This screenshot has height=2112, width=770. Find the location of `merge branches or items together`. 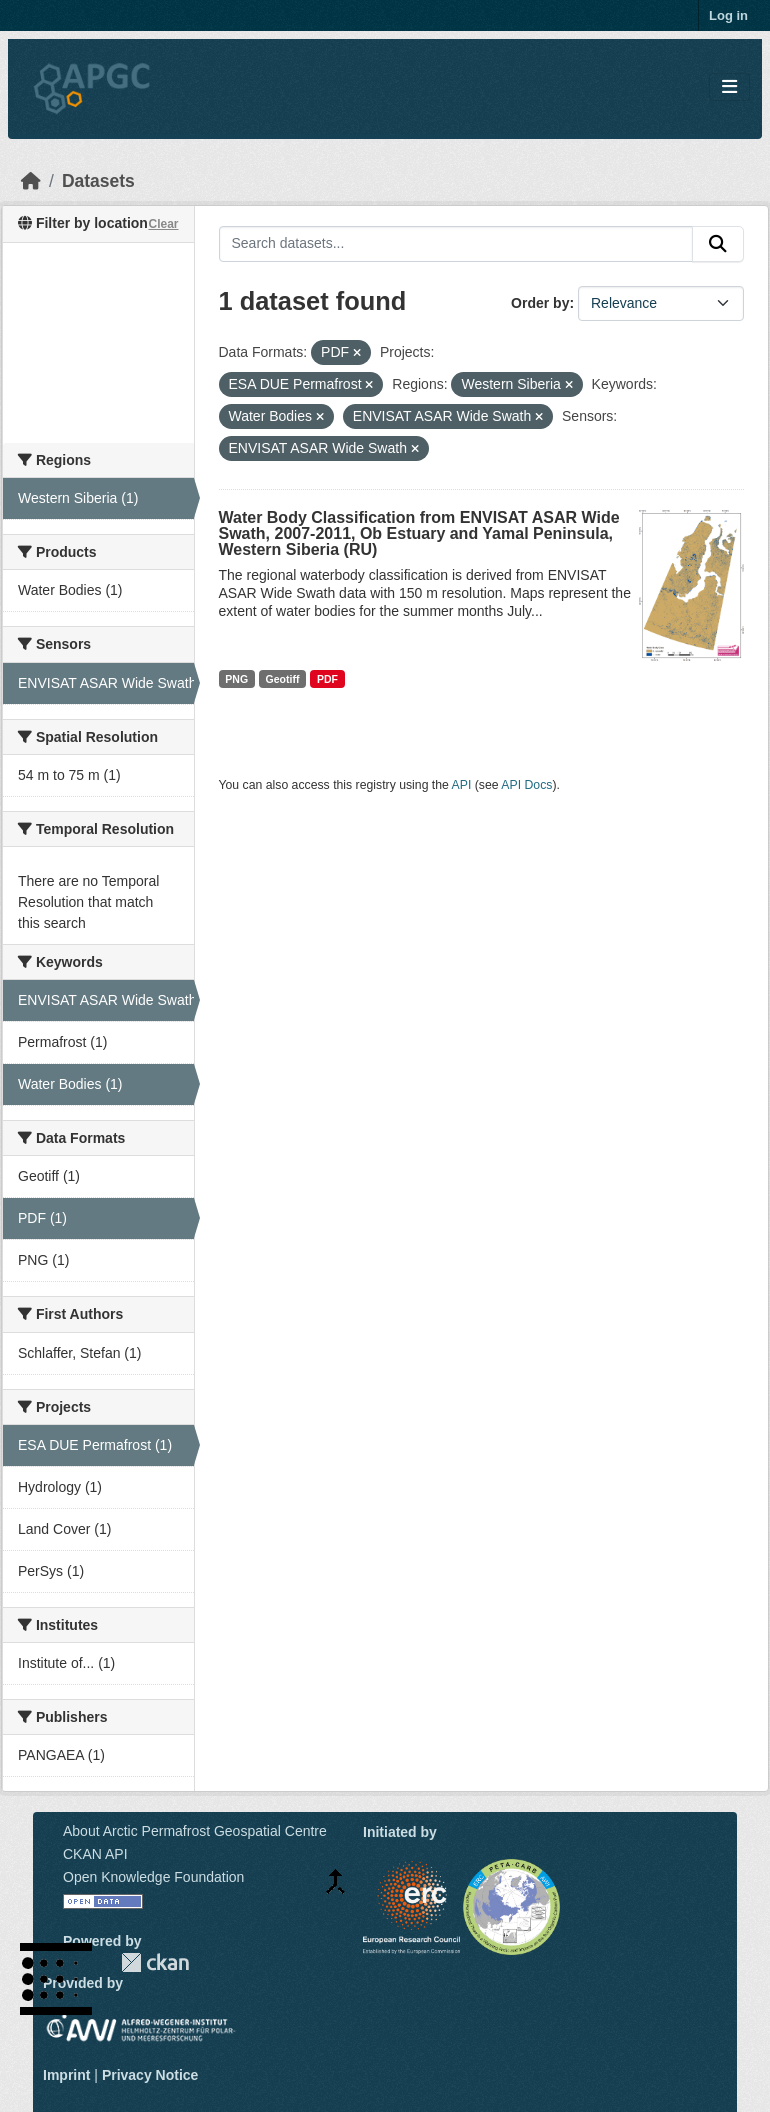

merge branches or items together is located at coordinates (335, 1881).